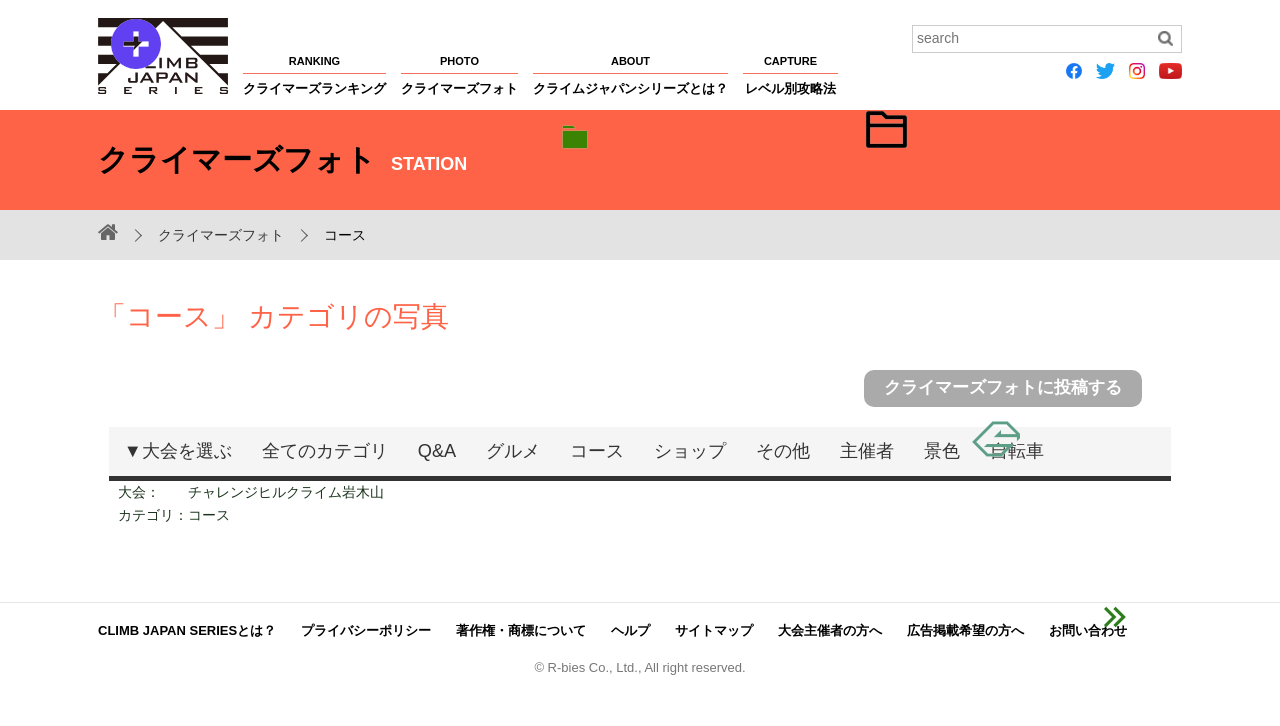  I want to click on garuda linux operating system logo, so click(996, 439).